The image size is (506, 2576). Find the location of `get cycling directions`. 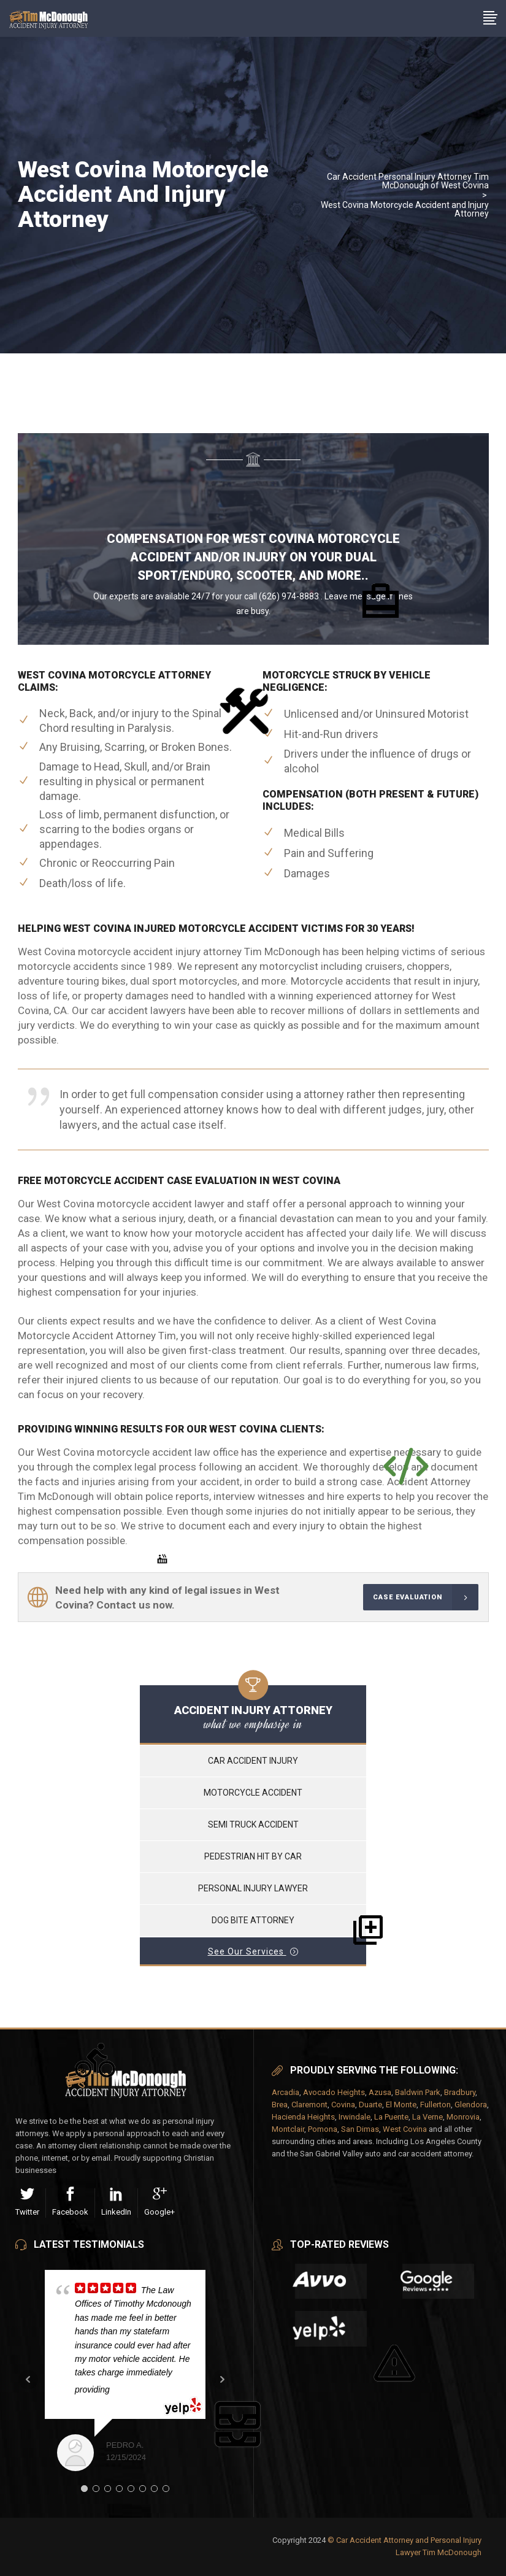

get cycling directions is located at coordinates (95, 2061).